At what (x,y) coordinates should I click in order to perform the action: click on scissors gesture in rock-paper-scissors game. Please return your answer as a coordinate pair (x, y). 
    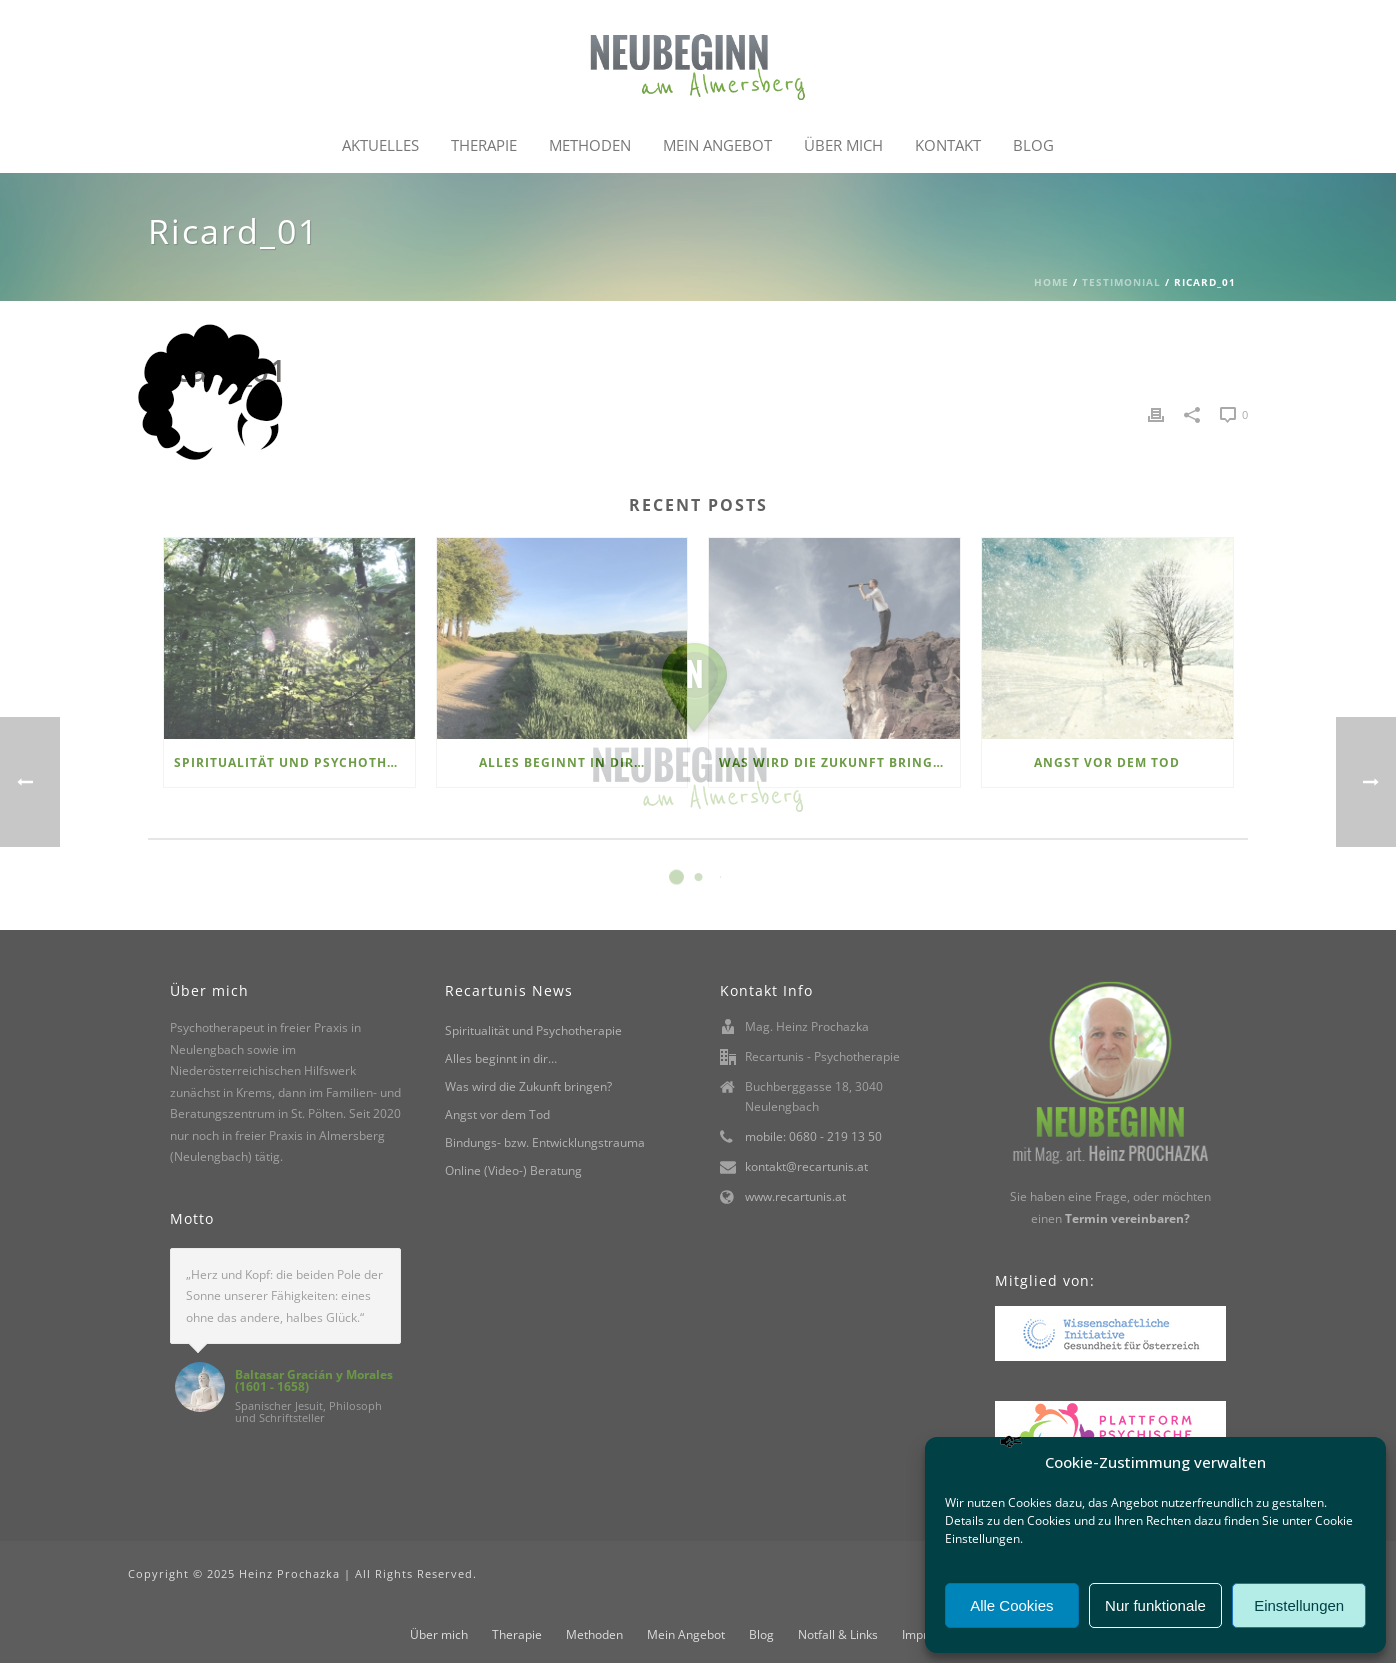
    Looking at the image, I should click on (1011, 1440).